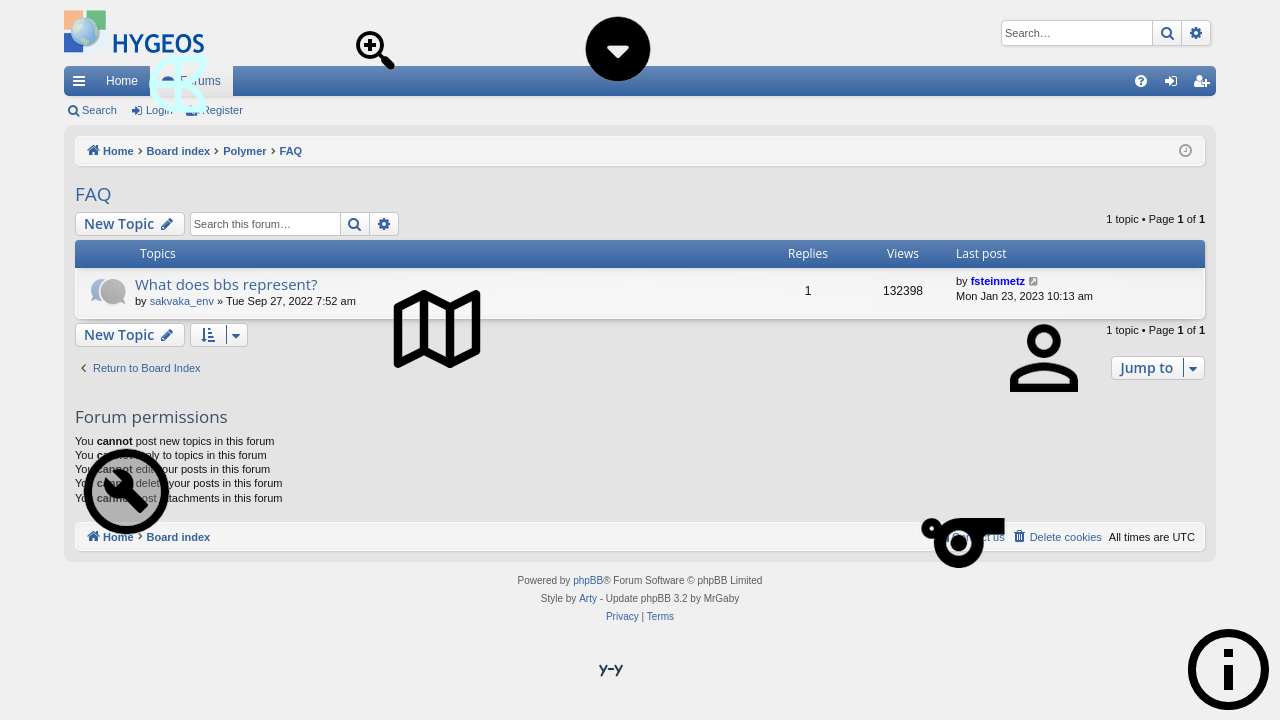  Describe the element at coordinates (437, 329) in the screenshot. I see `view map or navigation` at that location.